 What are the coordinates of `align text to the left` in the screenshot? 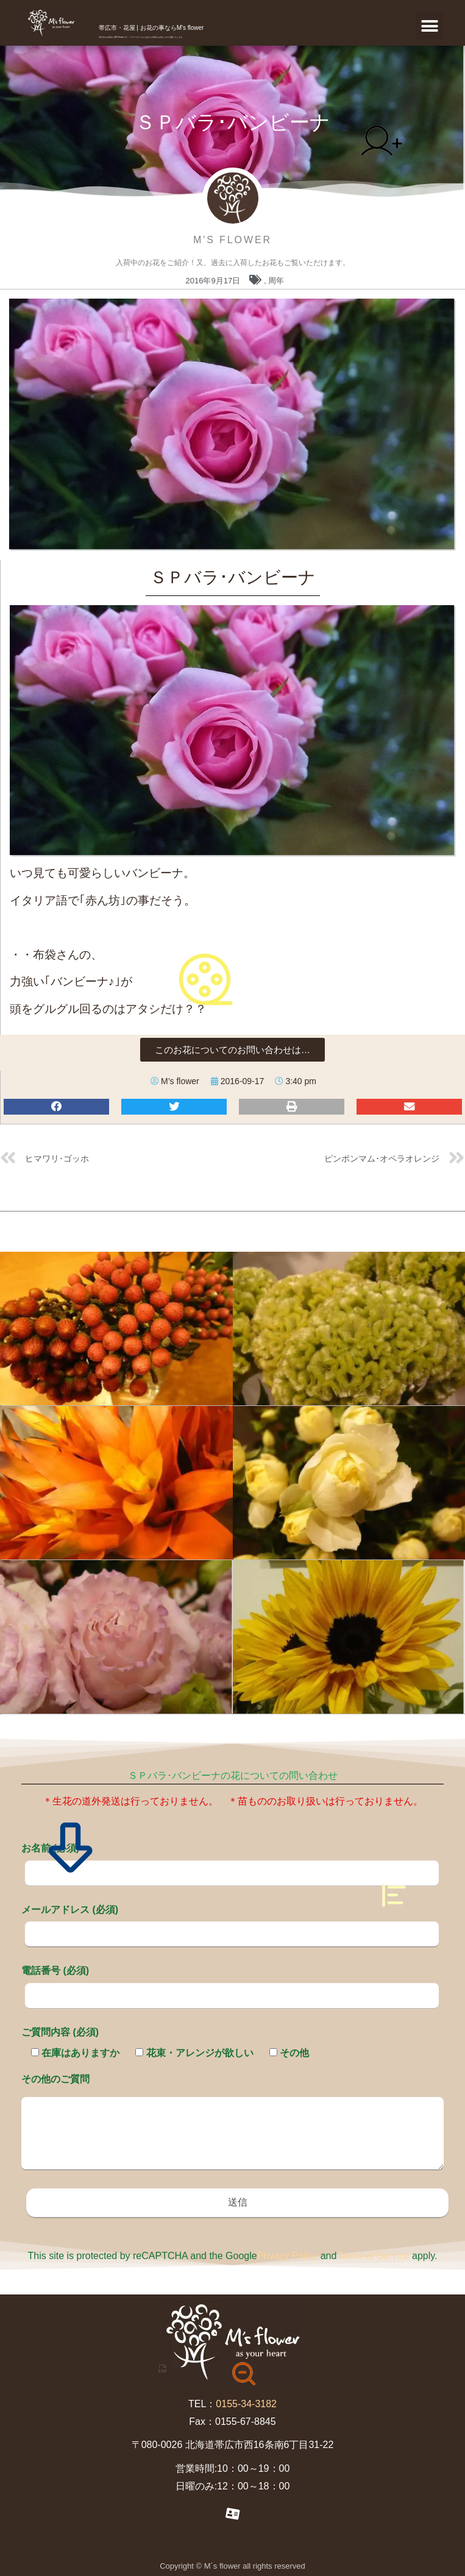 It's located at (394, 1895).